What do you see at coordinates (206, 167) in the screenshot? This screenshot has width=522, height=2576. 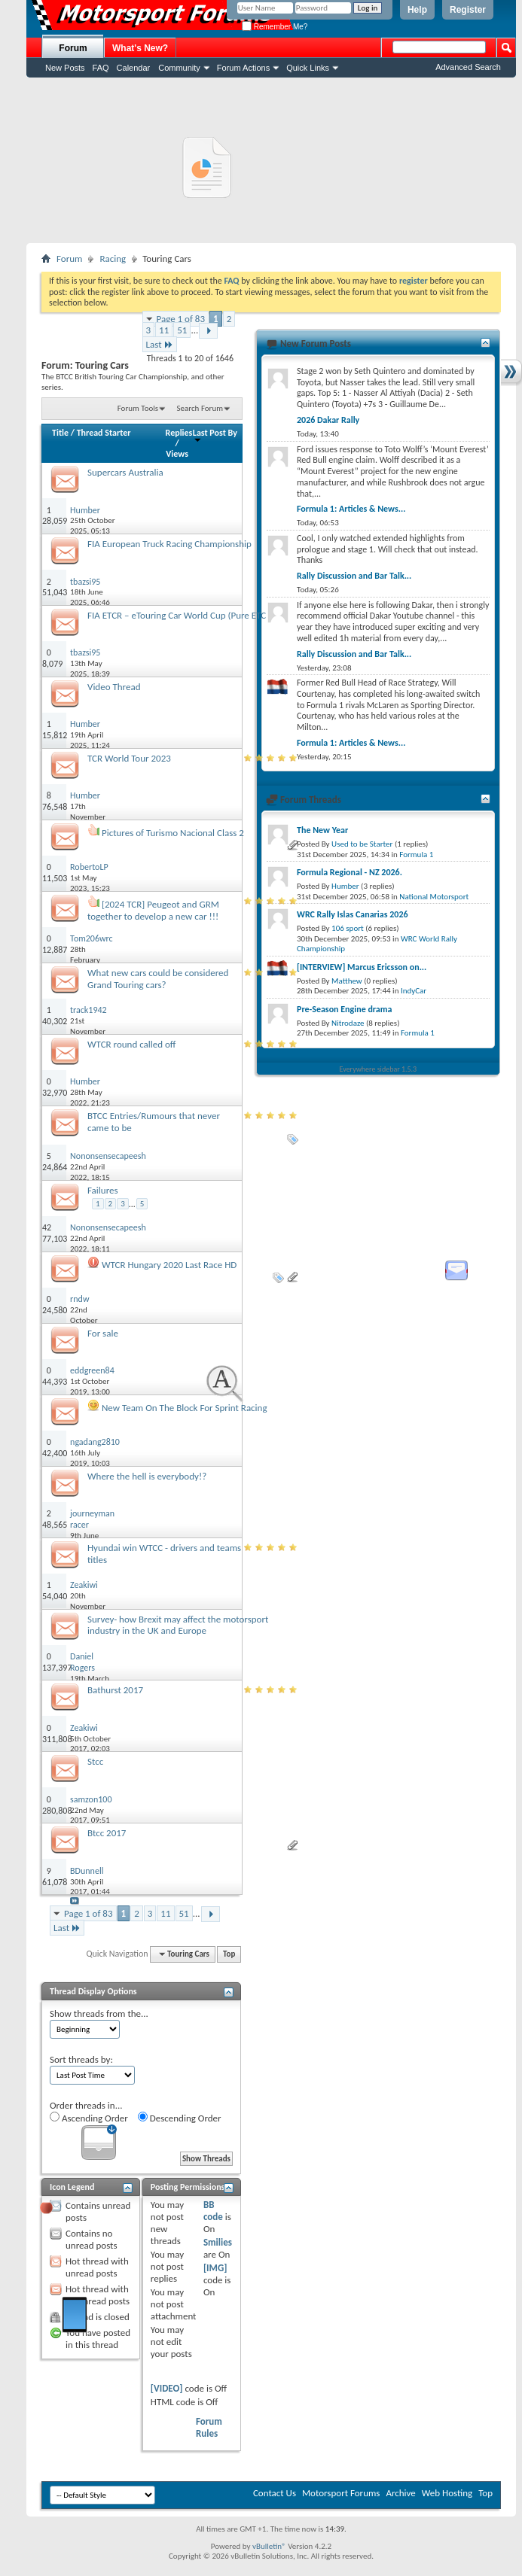 I see `open a presentation file` at bounding box center [206, 167].